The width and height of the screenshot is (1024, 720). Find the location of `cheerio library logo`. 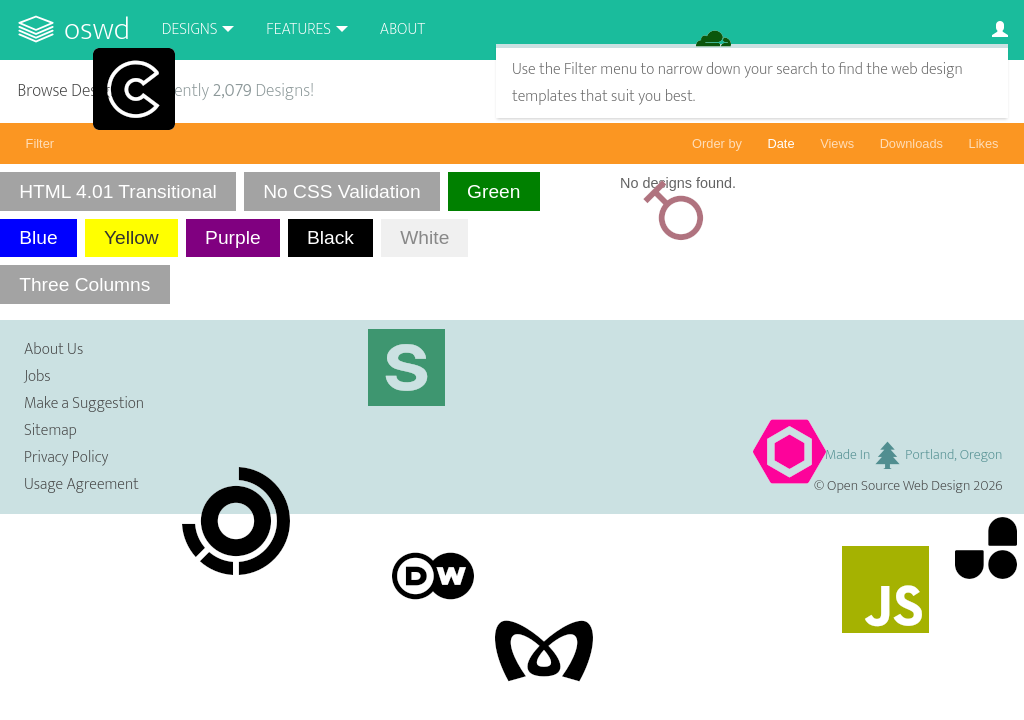

cheerio library logo is located at coordinates (134, 89).